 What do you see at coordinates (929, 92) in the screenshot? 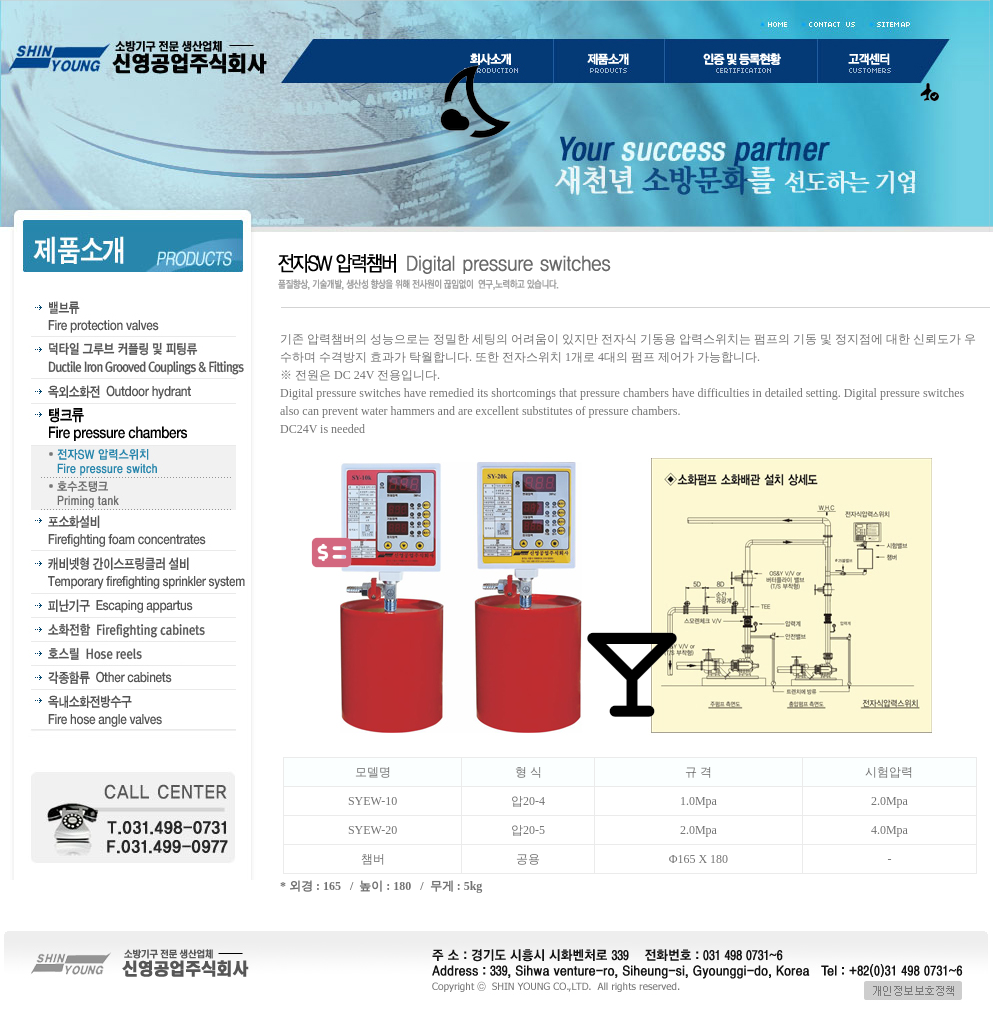
I see `flight booking confirmed` at bounding box center [929, 92].